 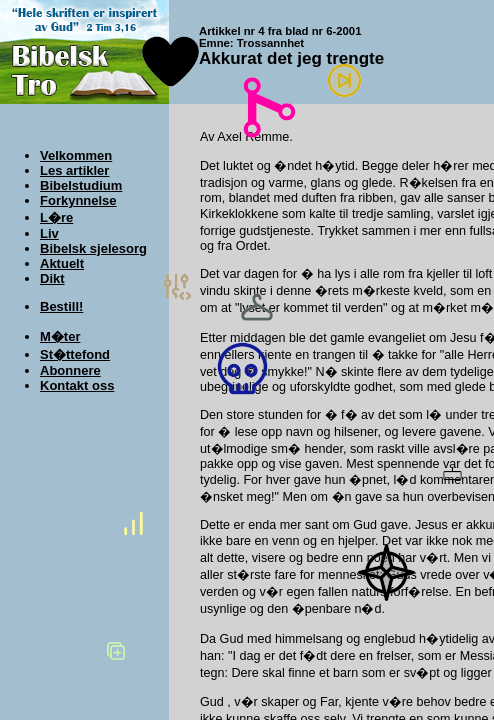 I want to click on duplicate or copy an item, so click(x=116, y=651).